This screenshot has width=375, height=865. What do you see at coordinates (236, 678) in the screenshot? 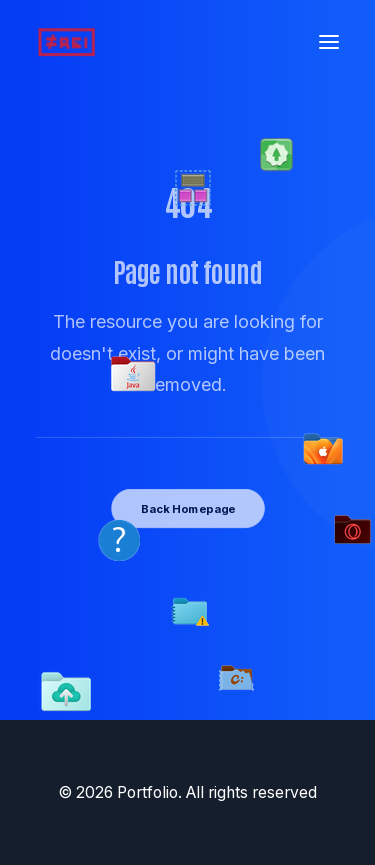
I see `folder containing chocolatey package manager files` at bounding box center [236, 678].